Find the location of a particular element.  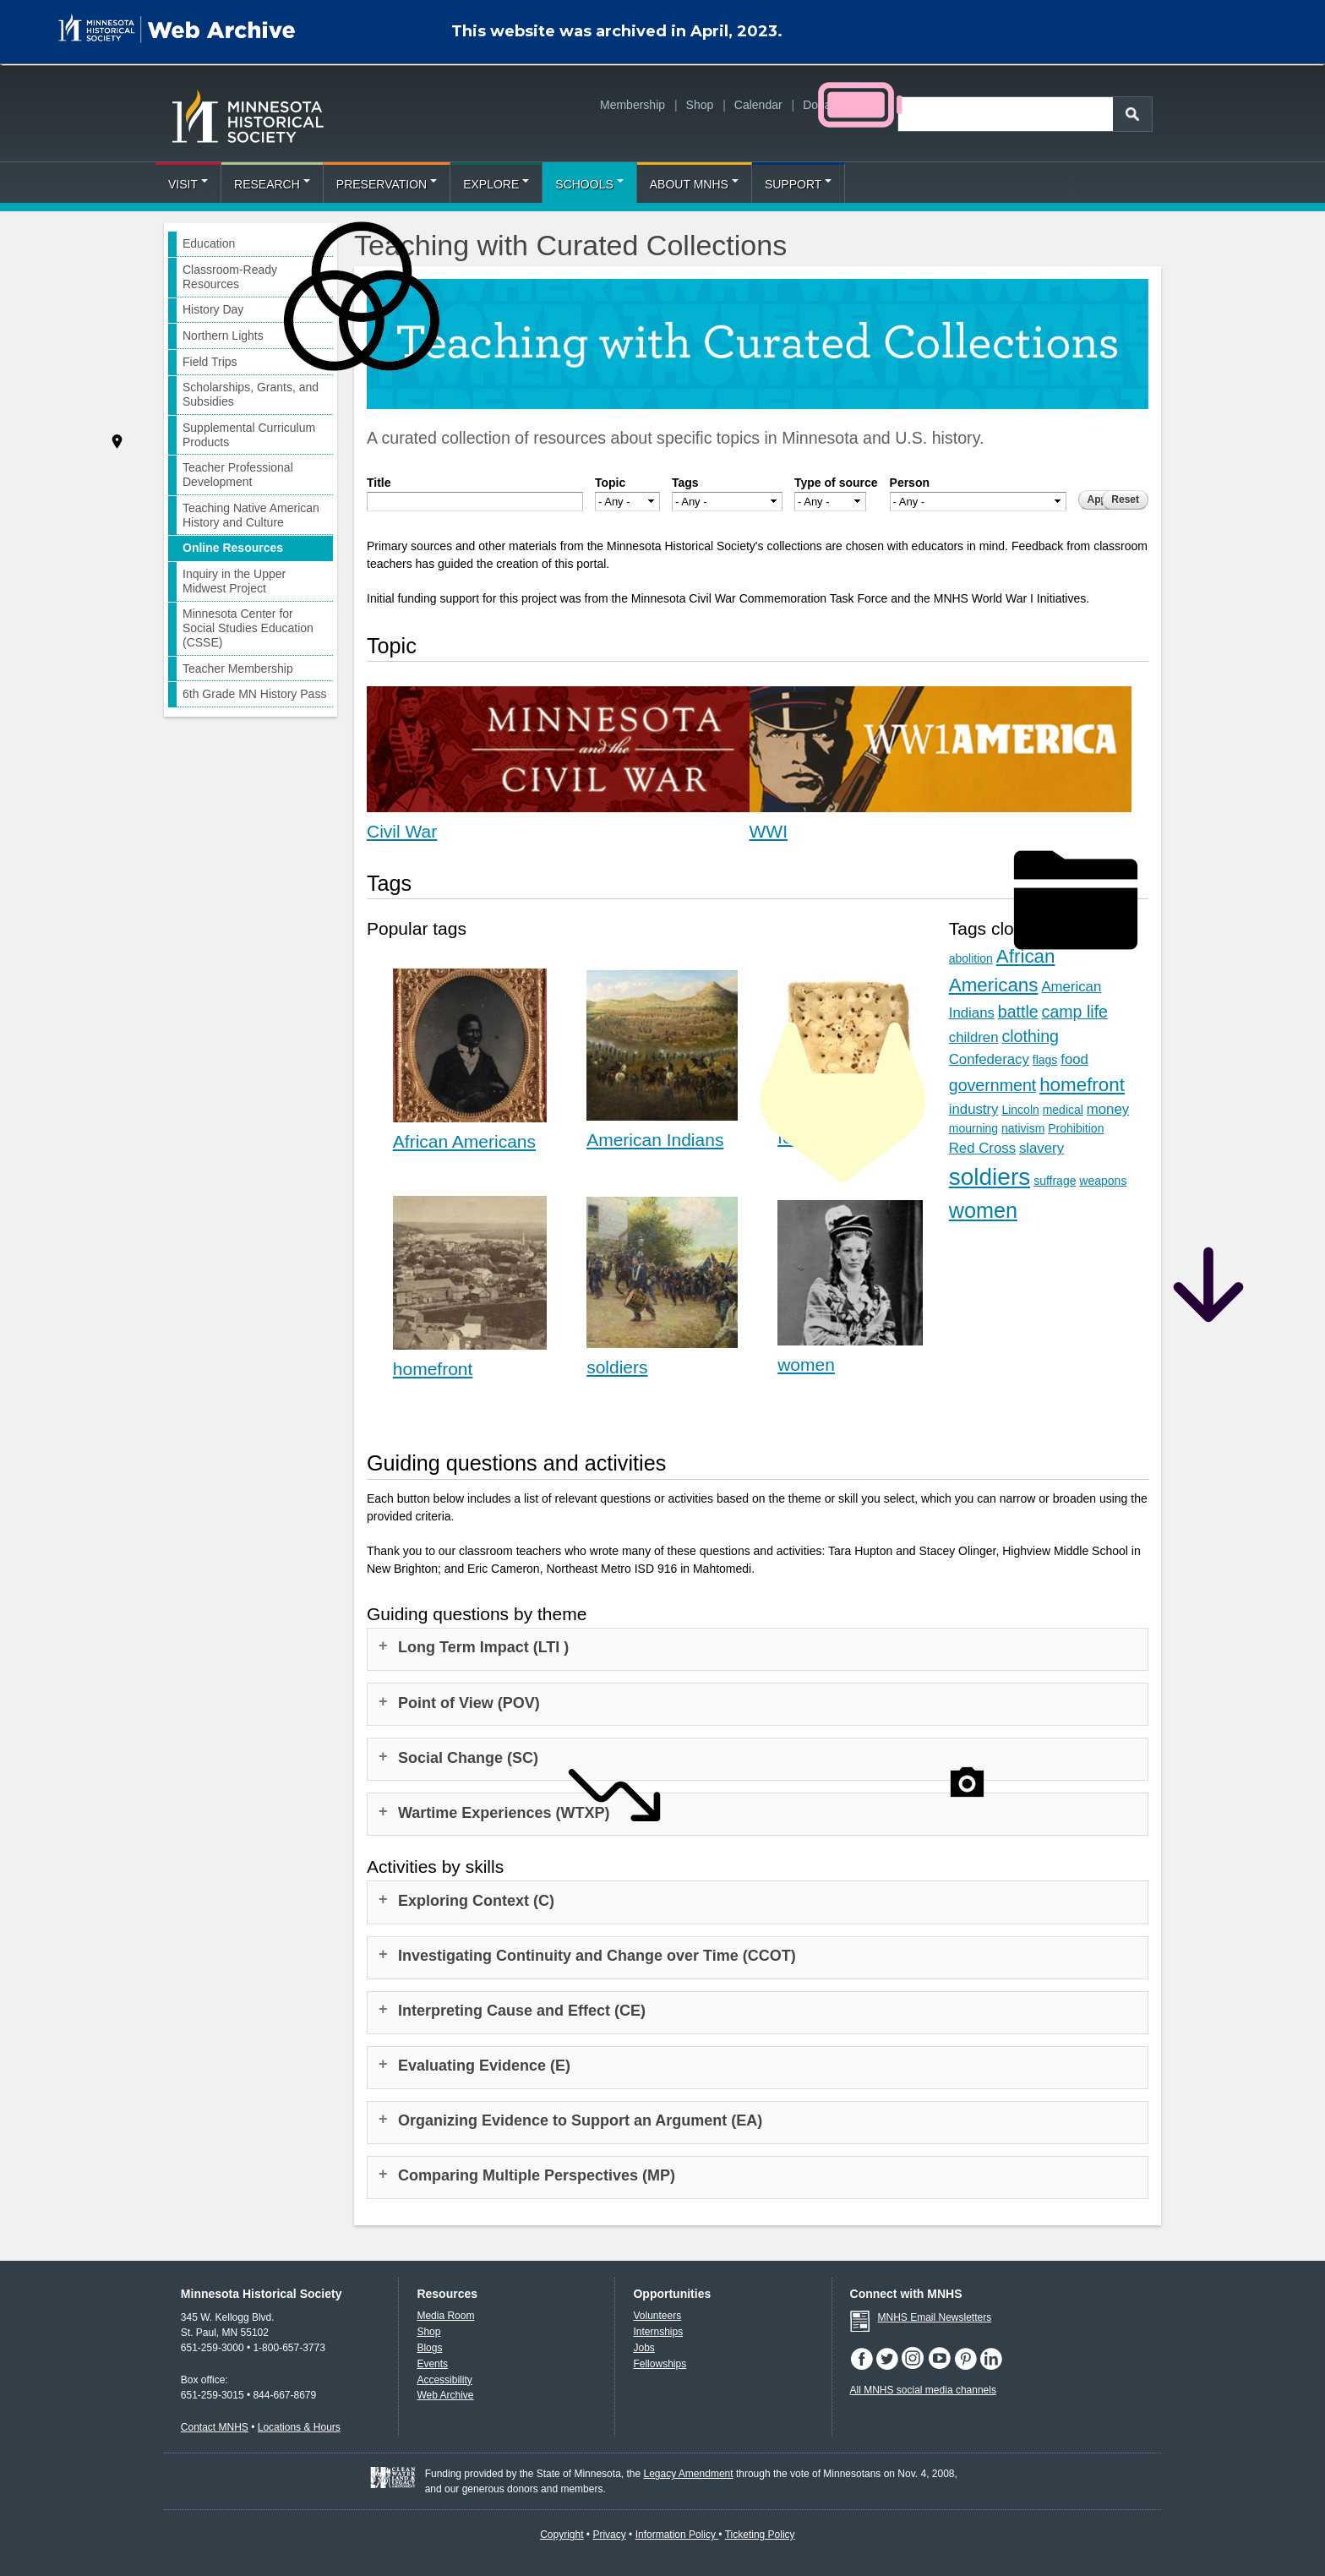

scroll down or view more content is located at coordinates (1208, 1285).